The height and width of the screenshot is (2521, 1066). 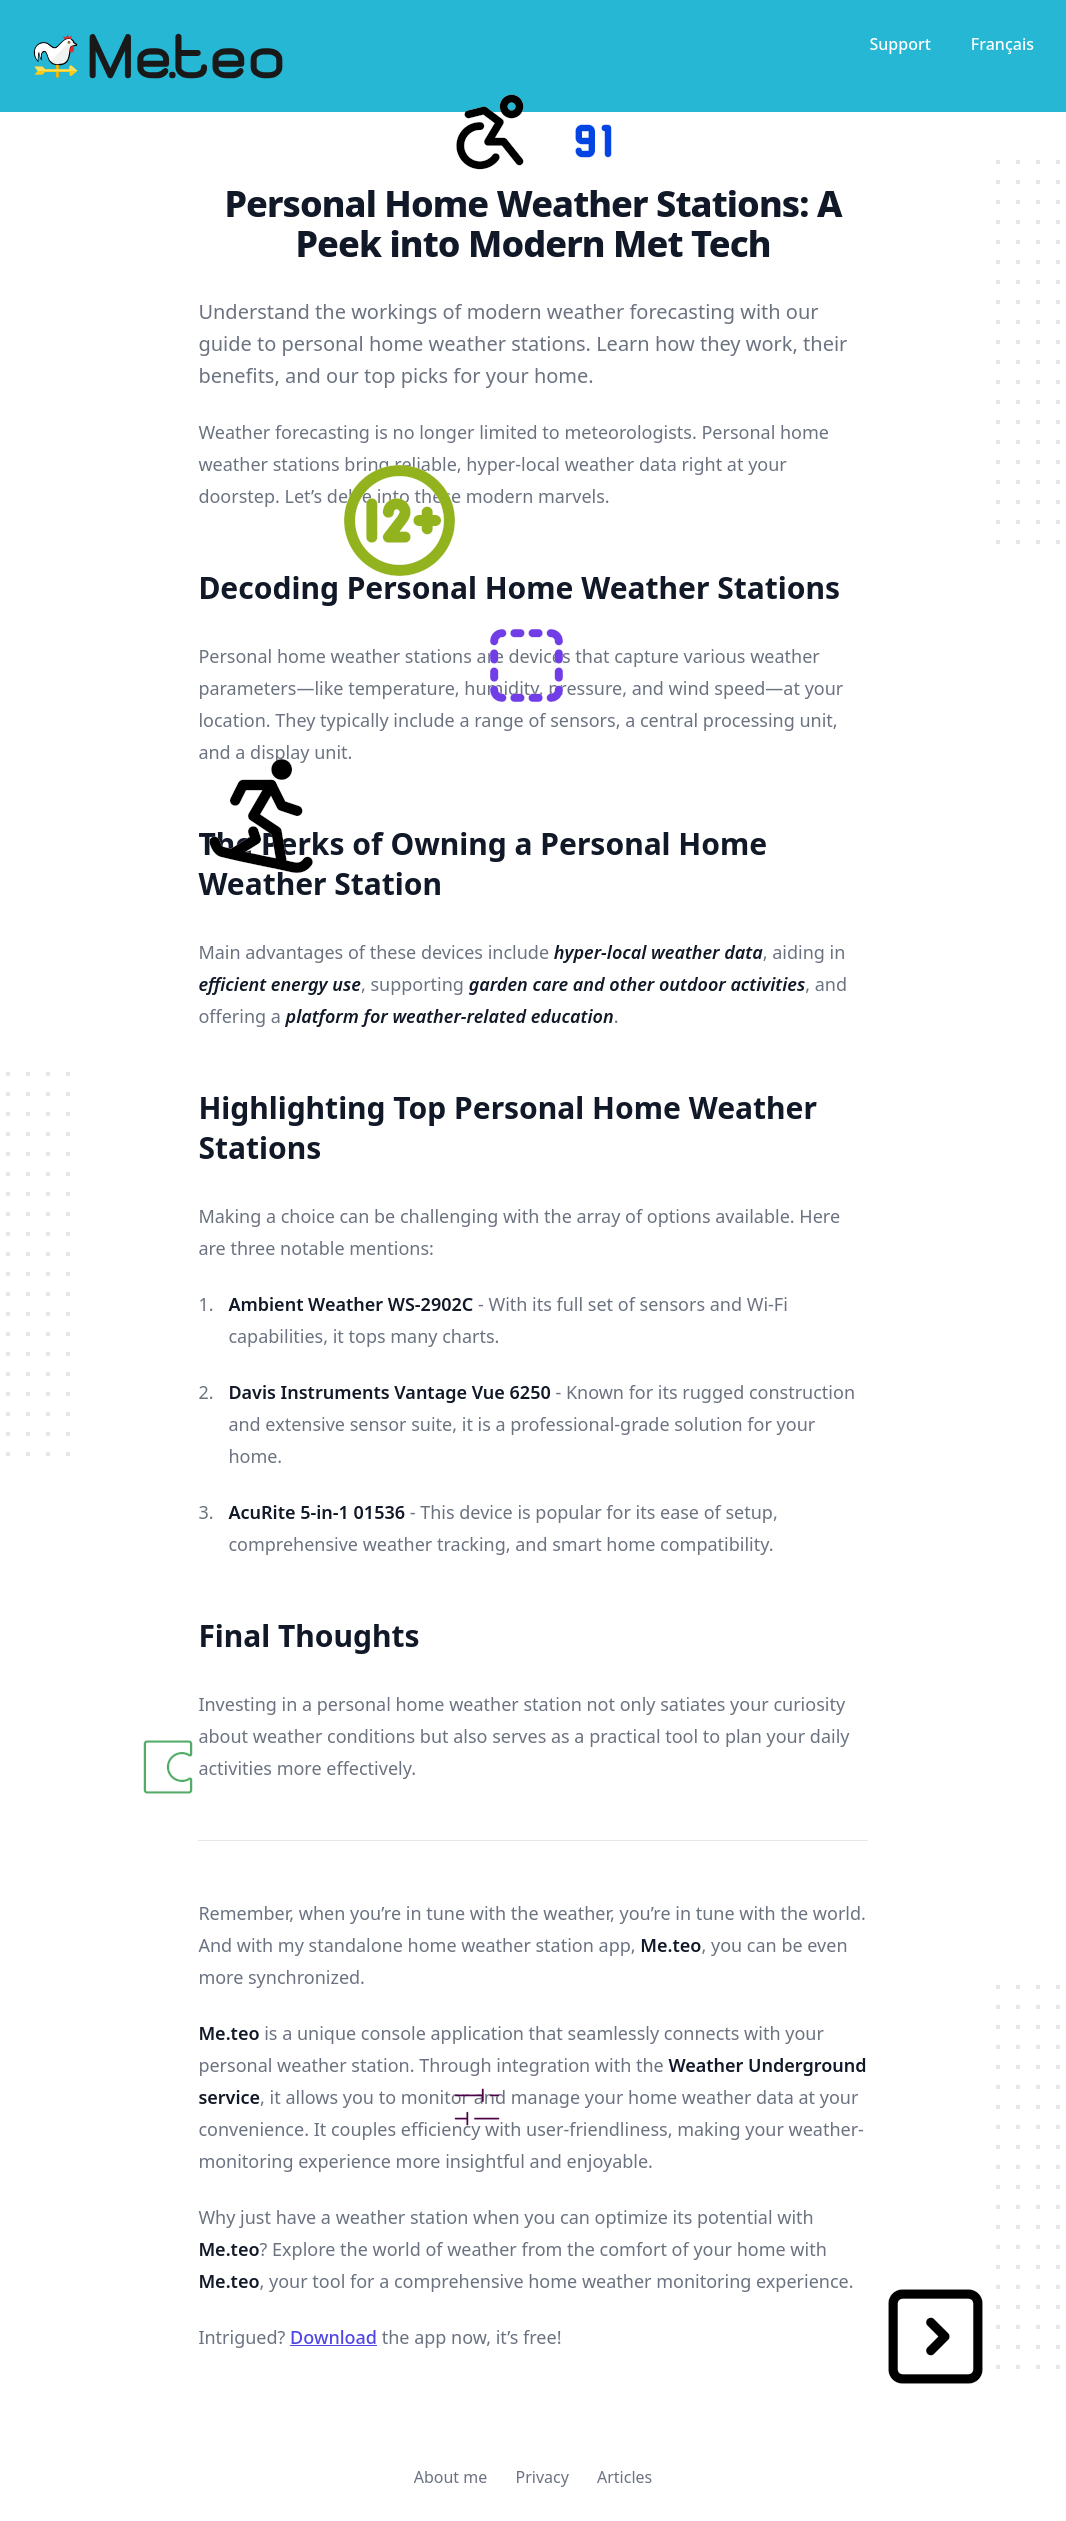 I want to click on indicates content rated for ages 12 and older, so click(x=399, y=520).